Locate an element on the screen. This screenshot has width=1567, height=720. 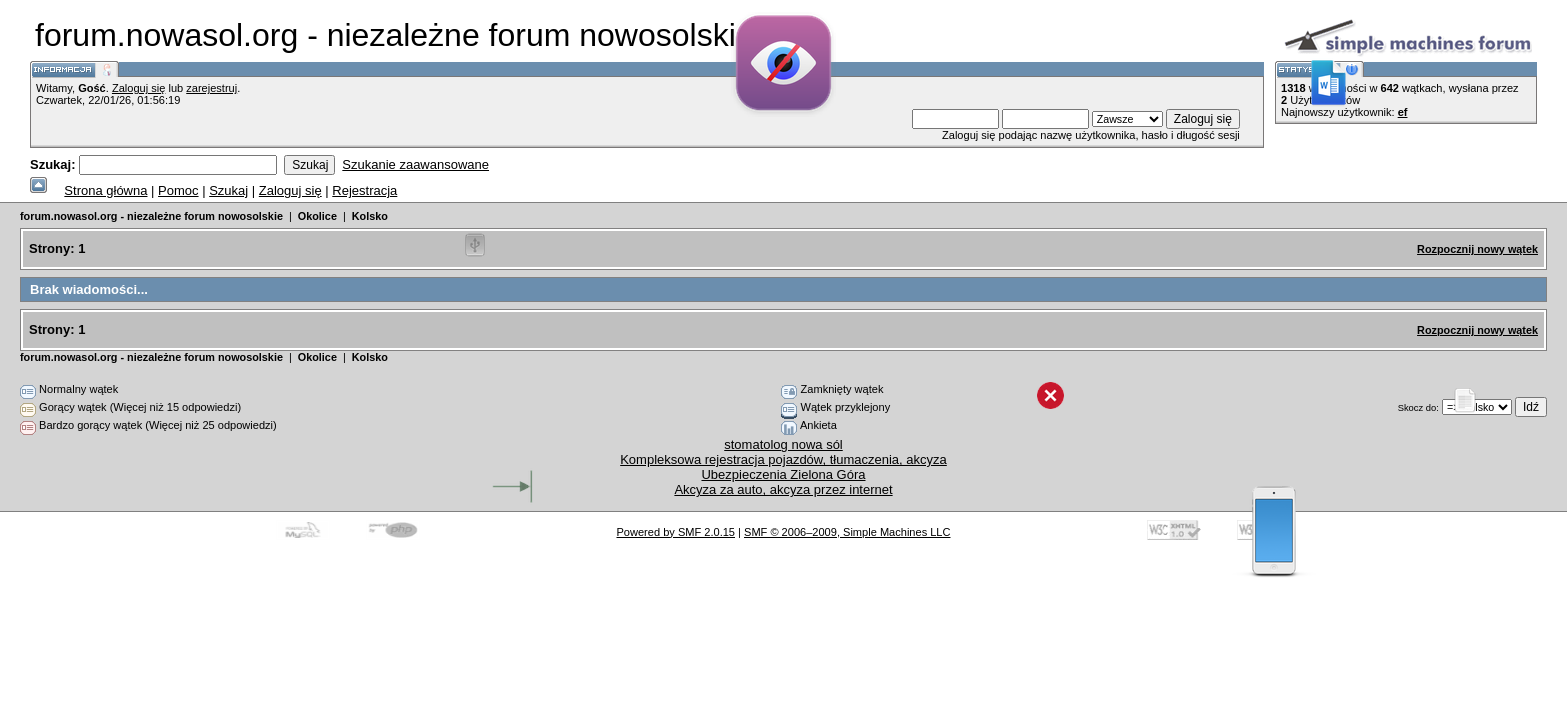
microsoft word template file is located at coordinates (1328, 82).